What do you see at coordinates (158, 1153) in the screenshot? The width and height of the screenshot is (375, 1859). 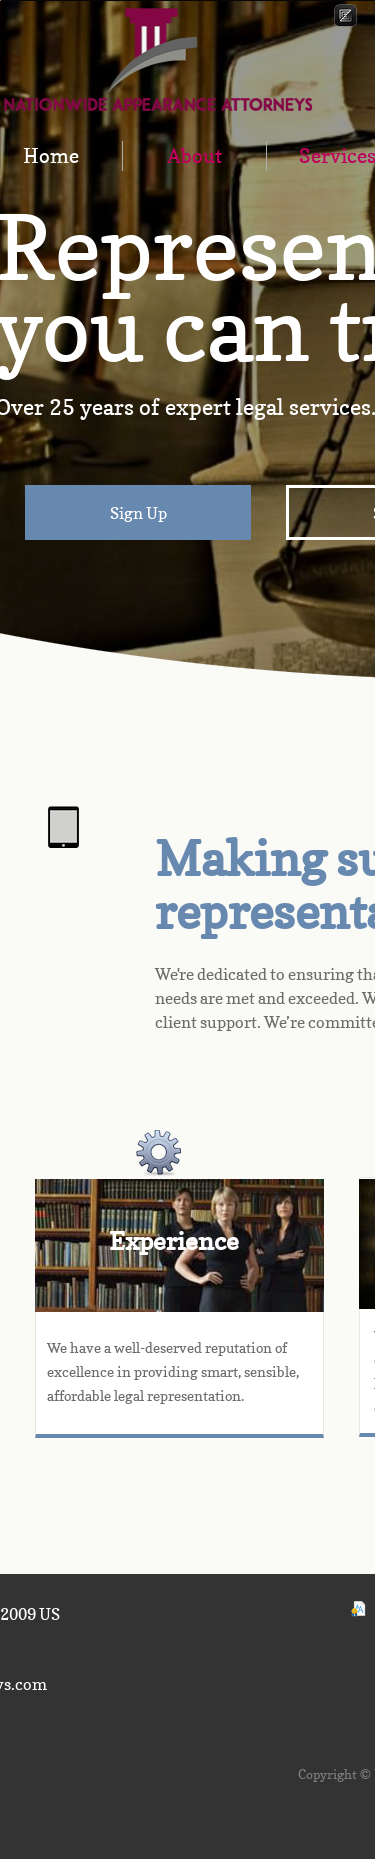 I see `access automator service settings` at bounding box center [158, 1153].